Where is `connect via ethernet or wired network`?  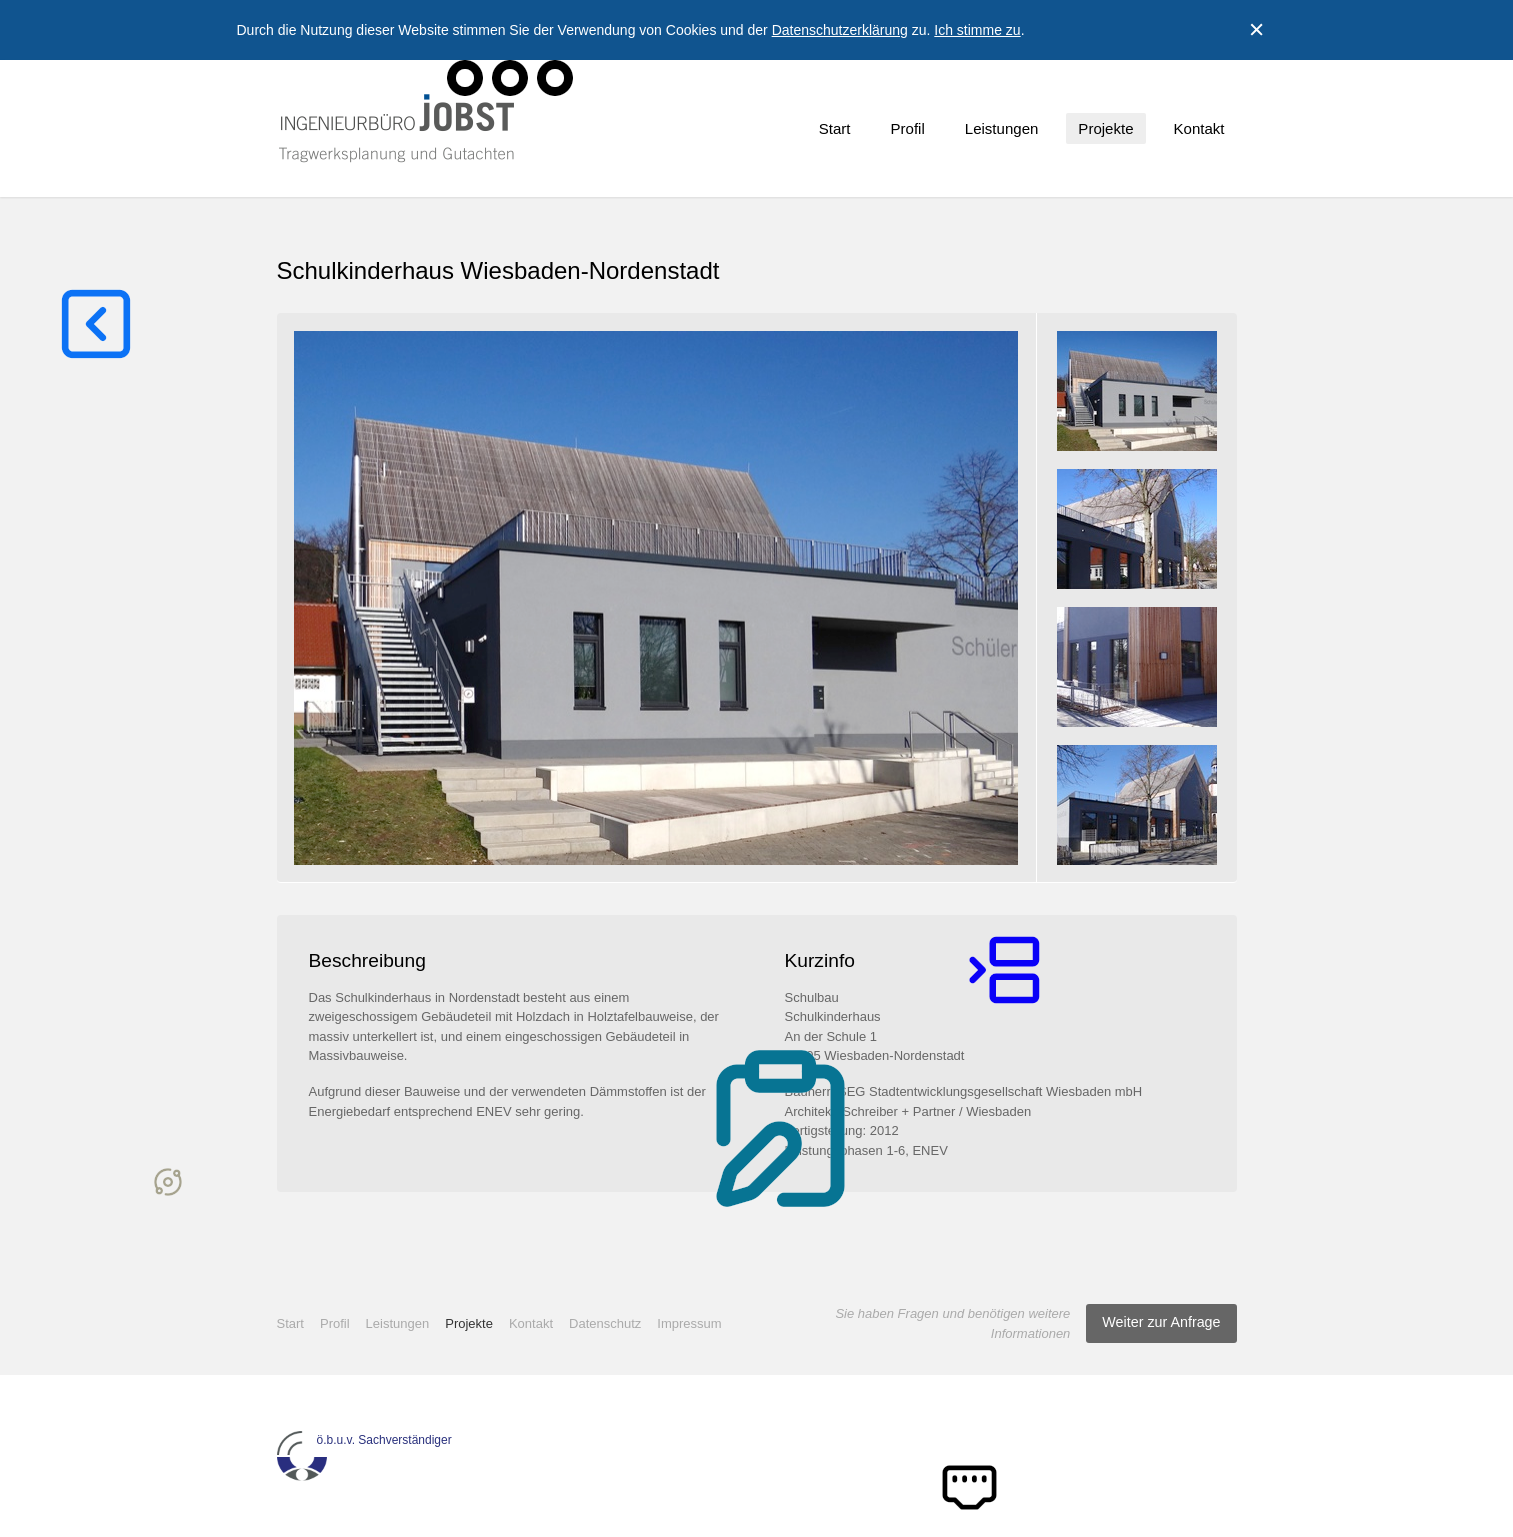
connect via ethernet or wired network is located at coordinates (969, 1487).